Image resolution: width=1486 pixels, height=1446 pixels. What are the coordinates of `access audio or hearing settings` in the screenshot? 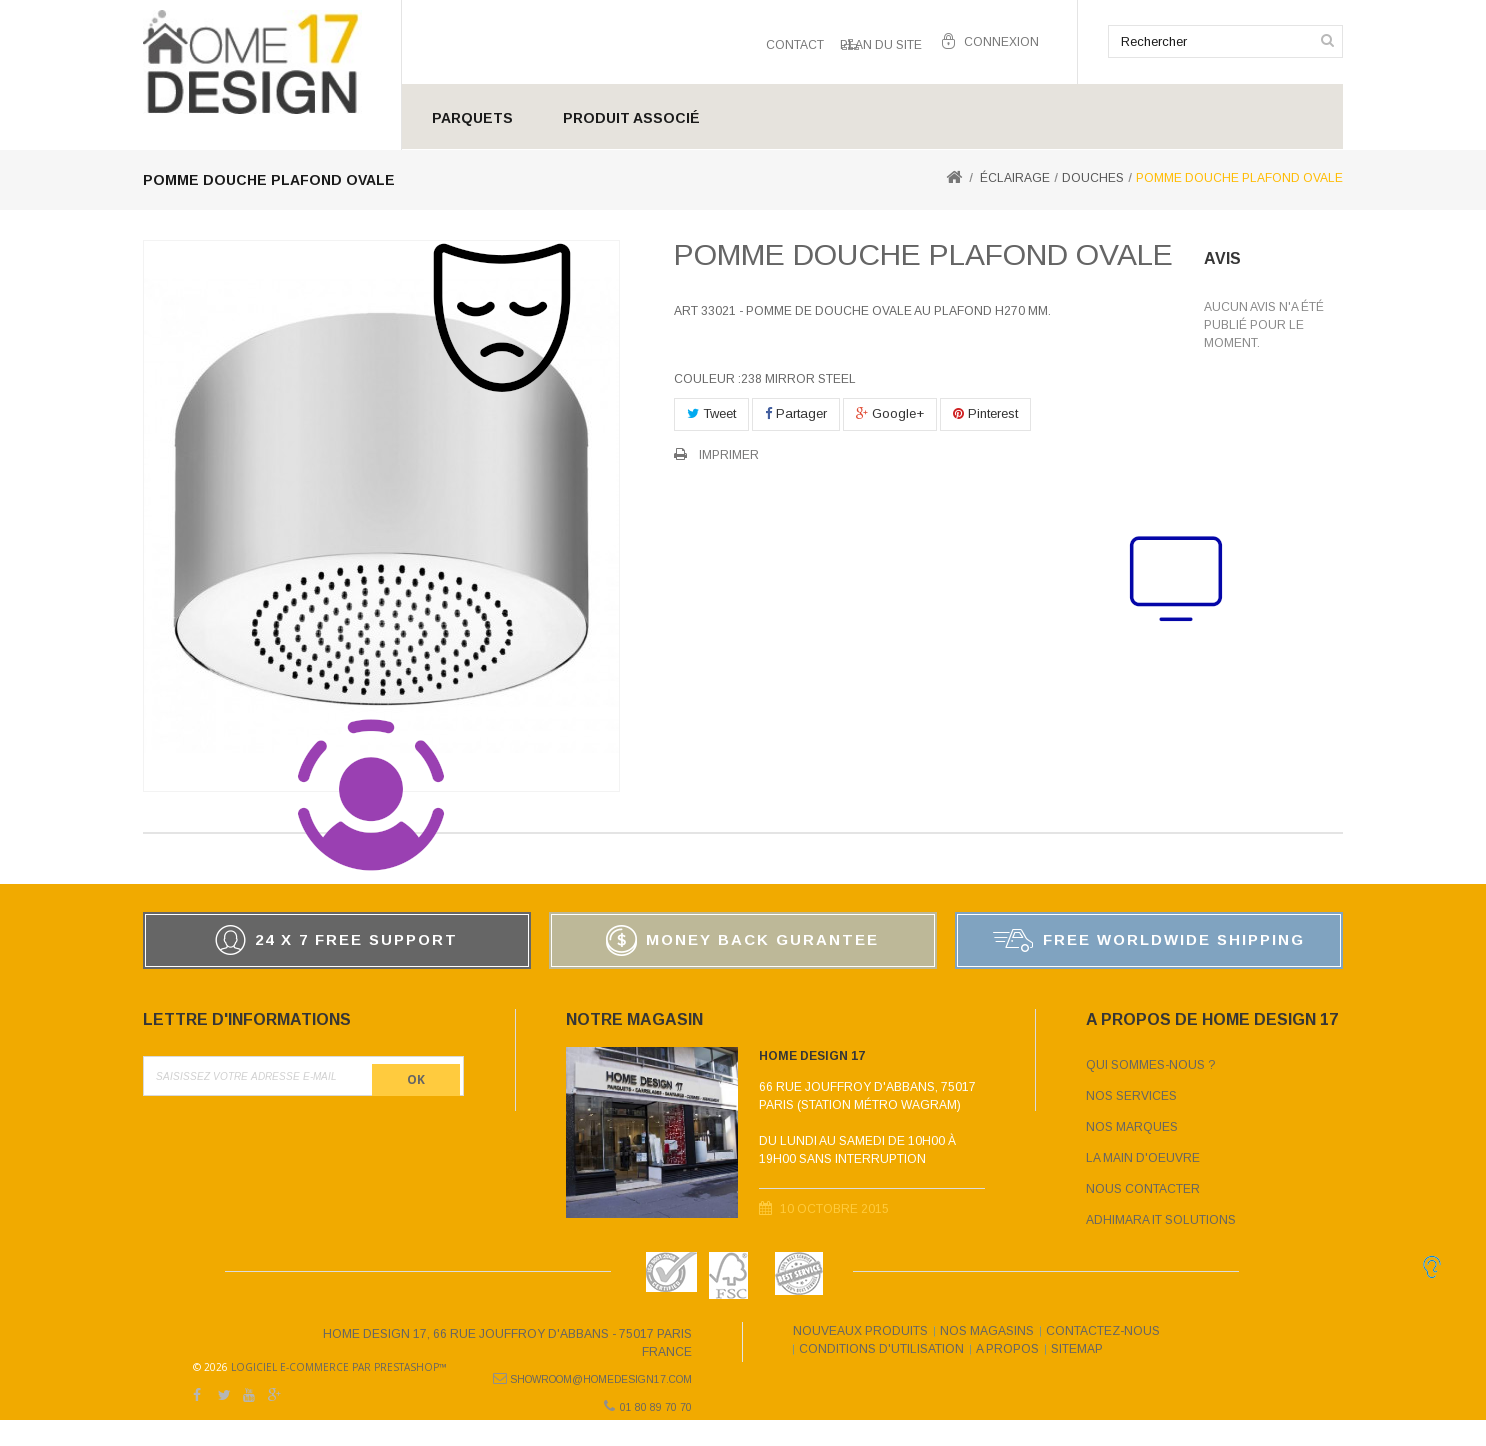 It's located at (1432, 1267).